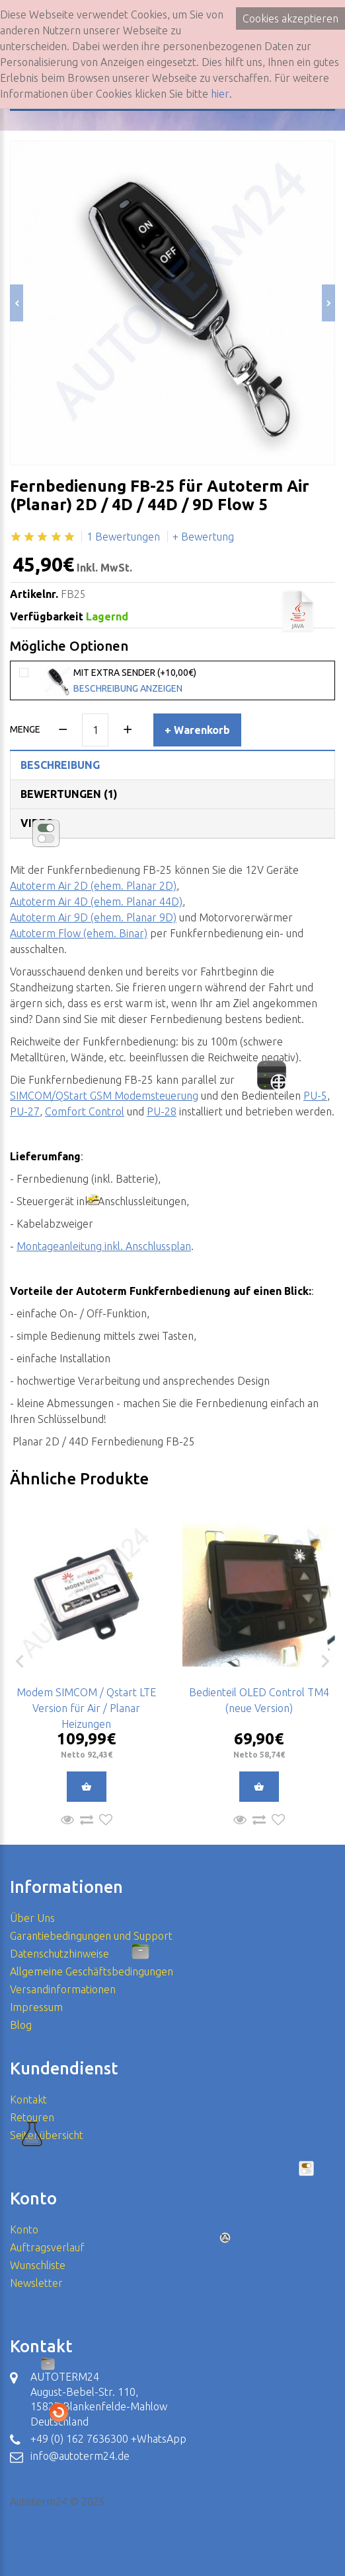 This screenshot has width=345, height=2576. What do you see at coordinates (48, 2363) in the screenshot?
I see `open the files application` at bounding box center [48, 2363].